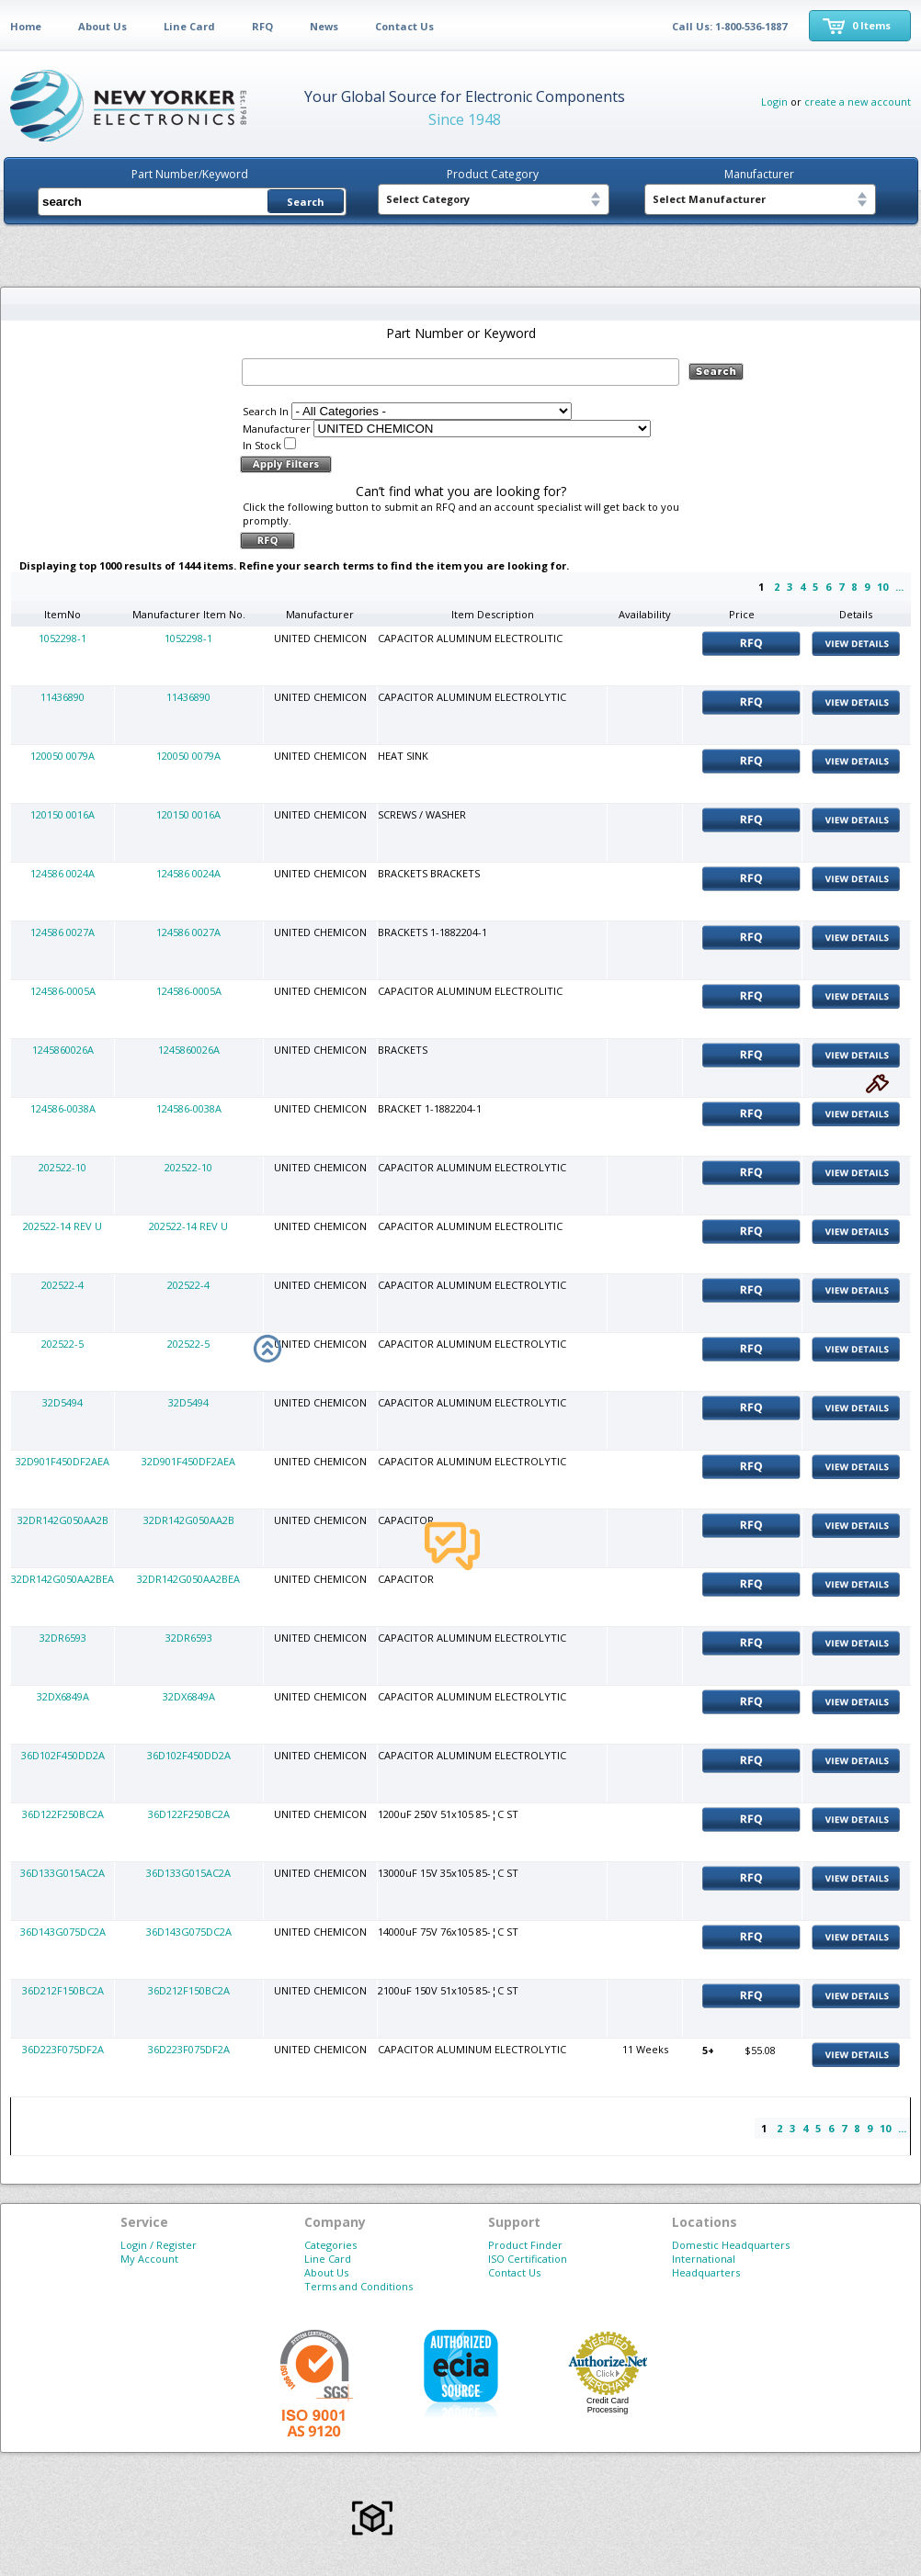  I want to click on scroll to top of page, so click(267, 1349).